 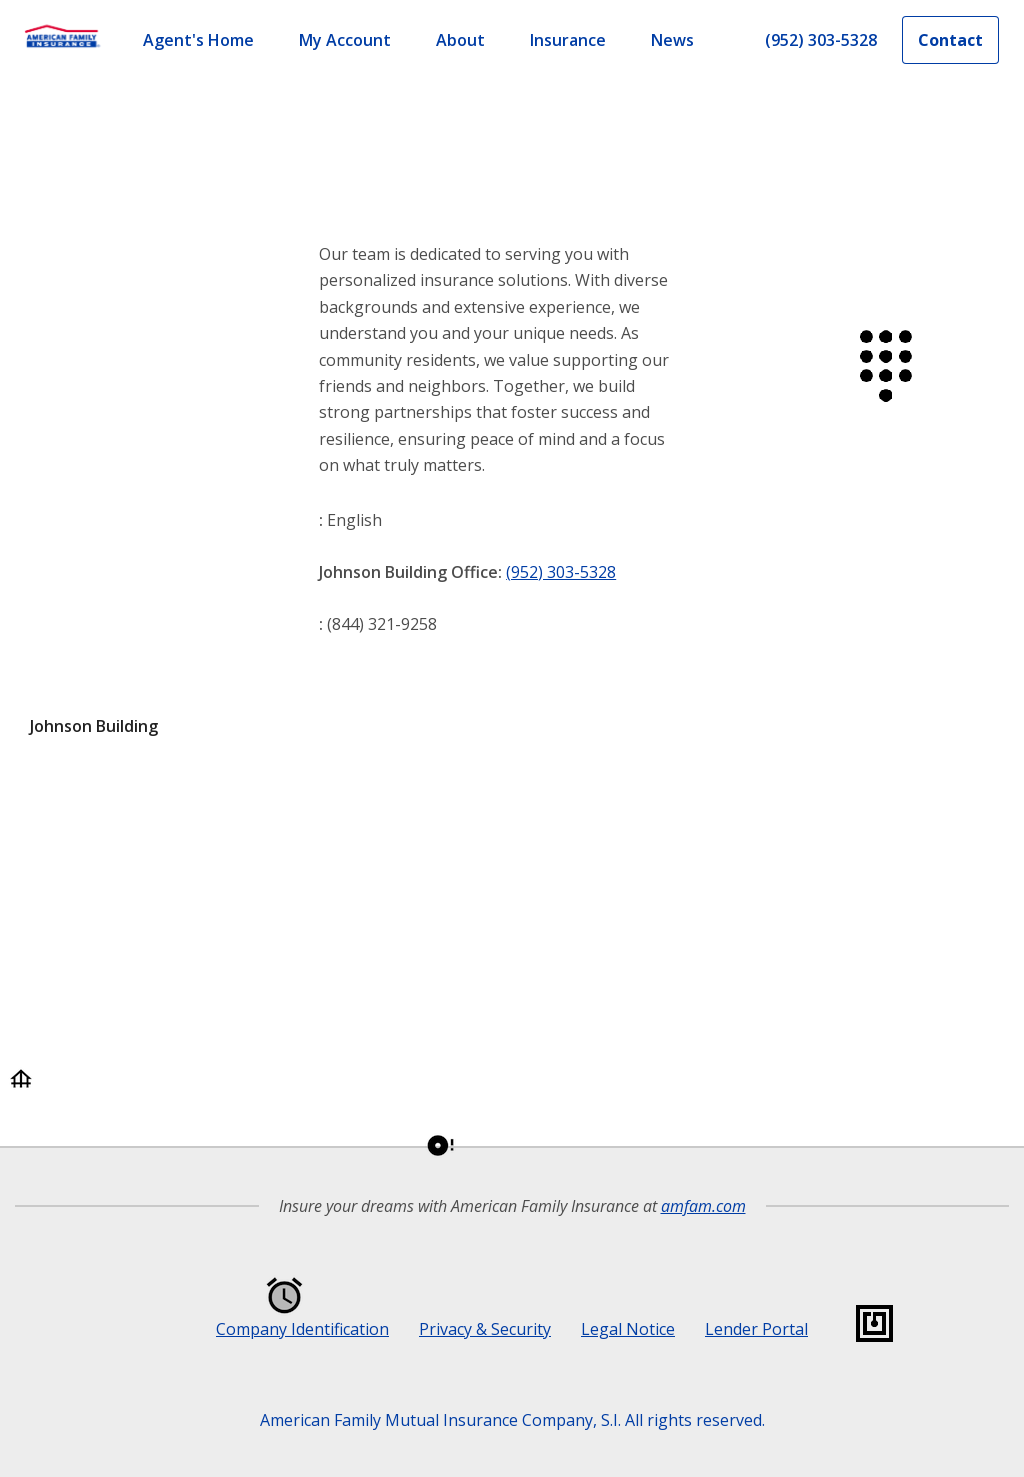 What do you see at coordinates (284, 1295) in the screenshot?
I see `set or manage alarms` at bounding box center [284, 1295].